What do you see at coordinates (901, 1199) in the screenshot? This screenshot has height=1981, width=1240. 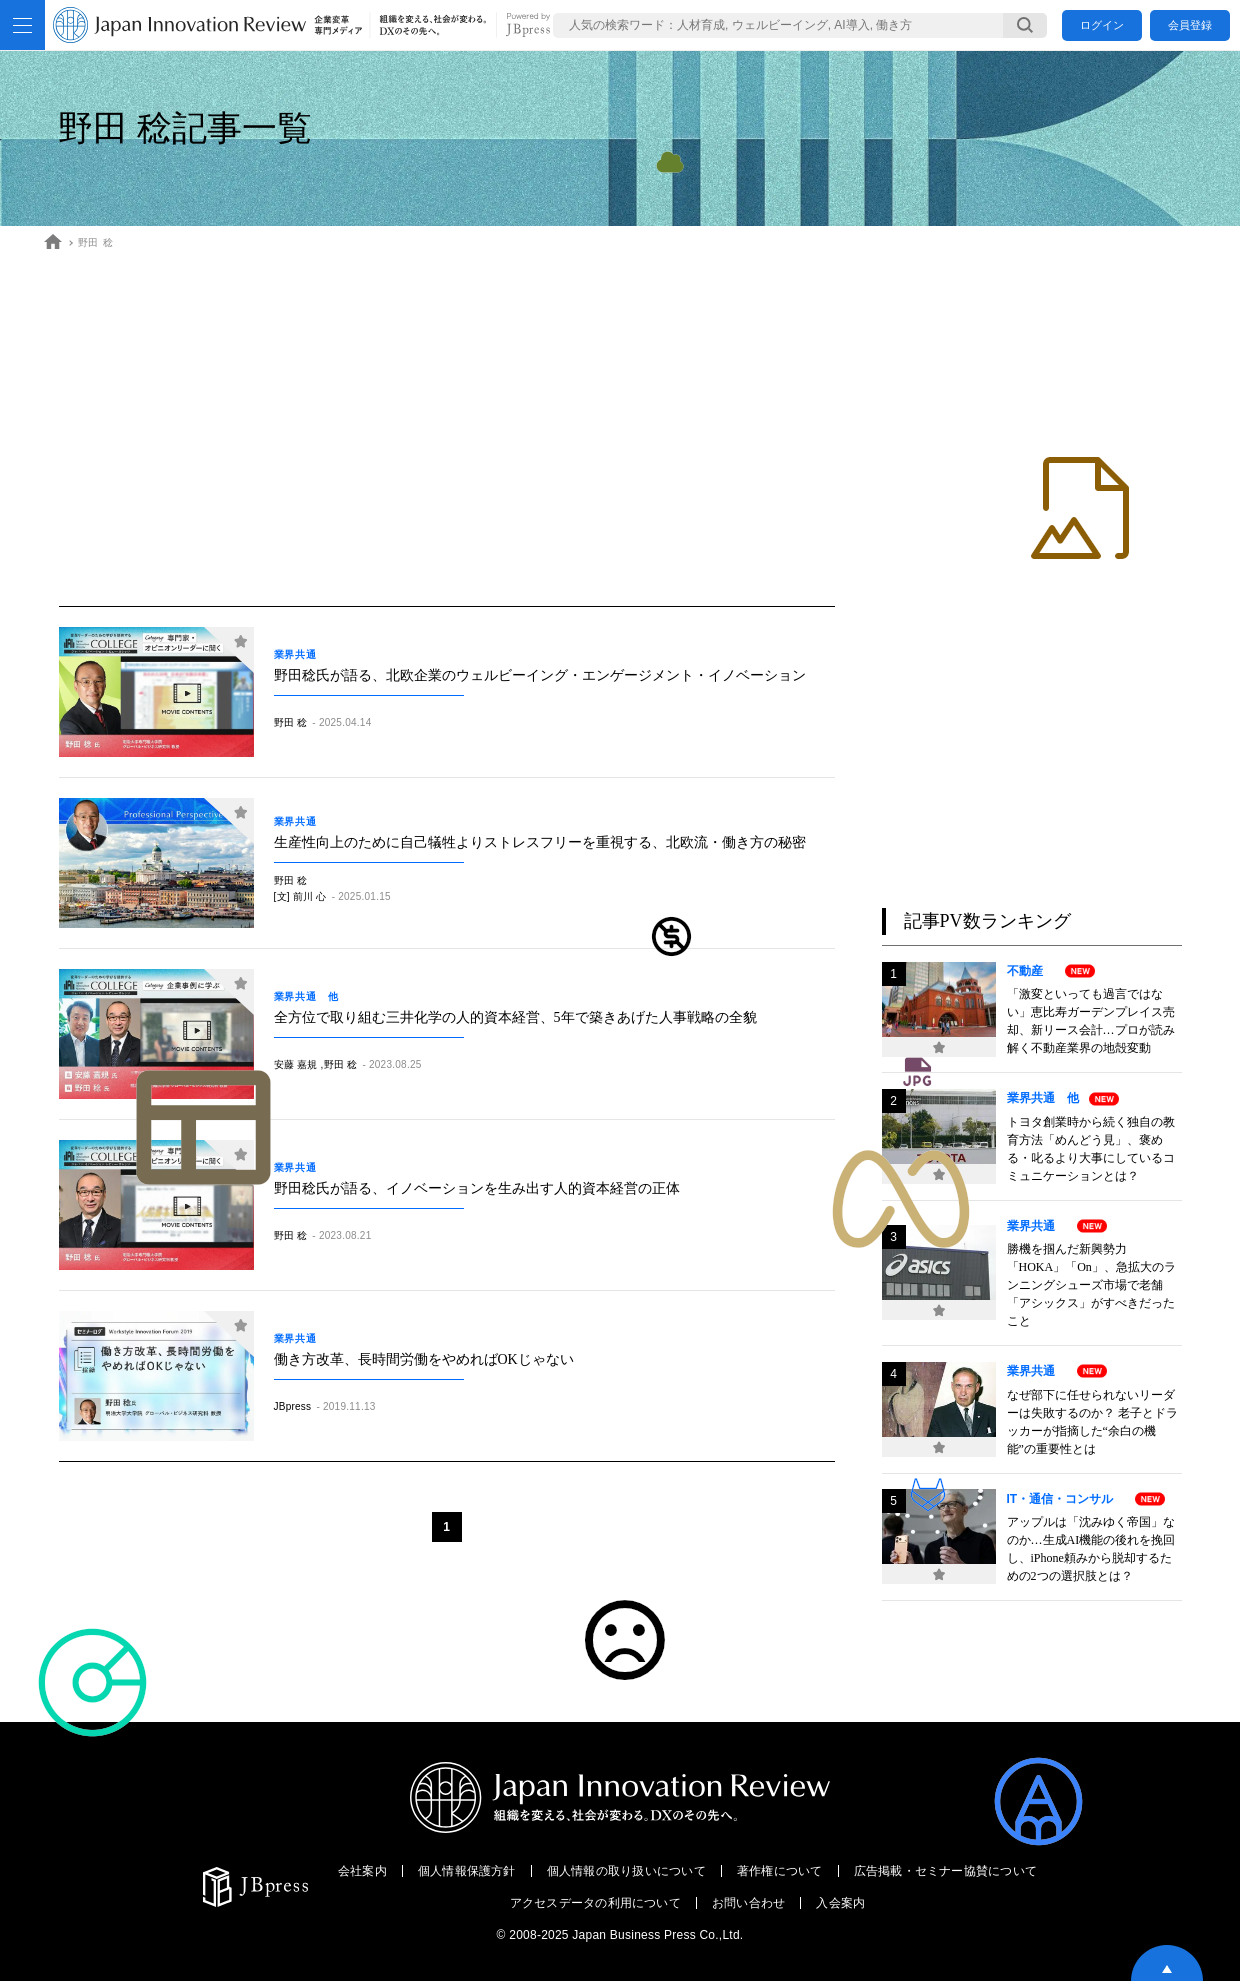 I see `meta company logo` at bounding box center [901, 1199].